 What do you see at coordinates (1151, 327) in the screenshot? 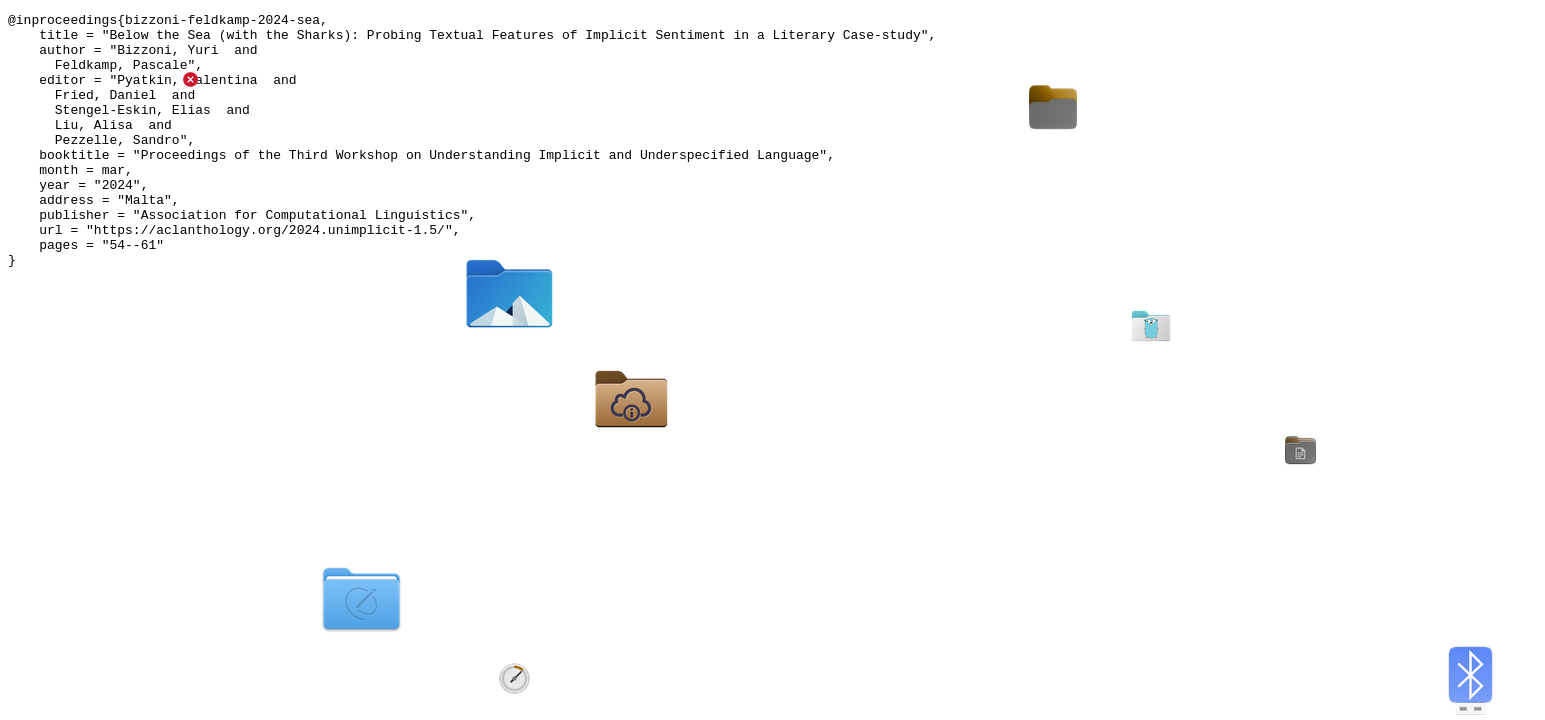
I see `open folder containing Go programming files` at bounding box center [1151, 327].